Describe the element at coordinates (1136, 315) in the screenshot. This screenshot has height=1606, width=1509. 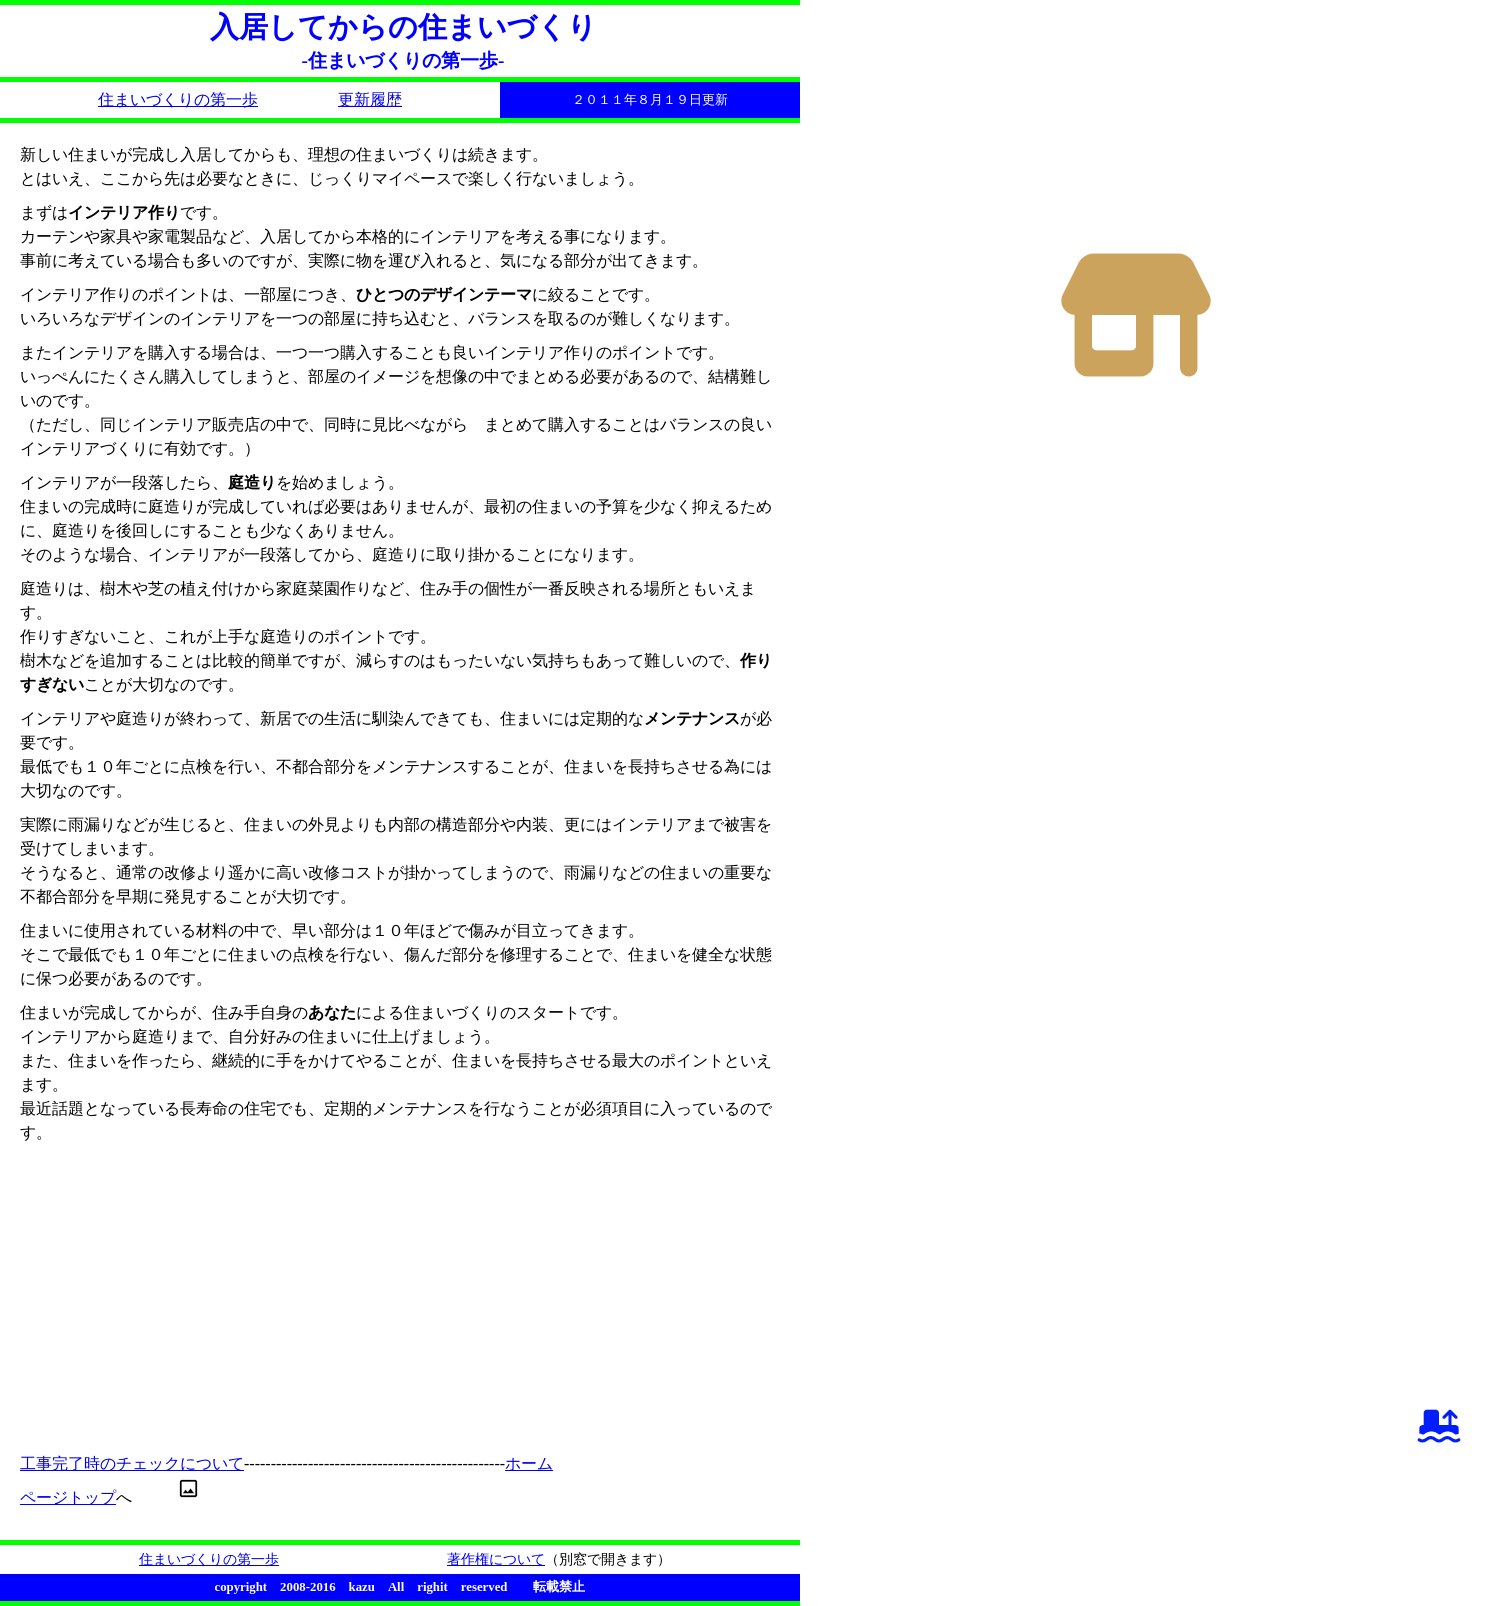
I see `open the store or shop` at that location.